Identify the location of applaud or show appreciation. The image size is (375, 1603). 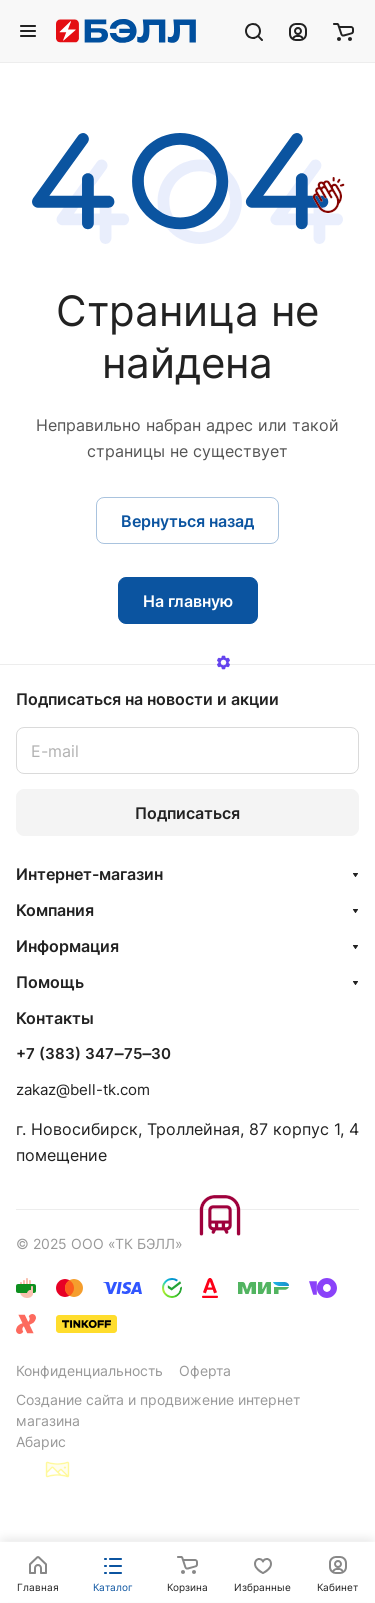
(328, 195).